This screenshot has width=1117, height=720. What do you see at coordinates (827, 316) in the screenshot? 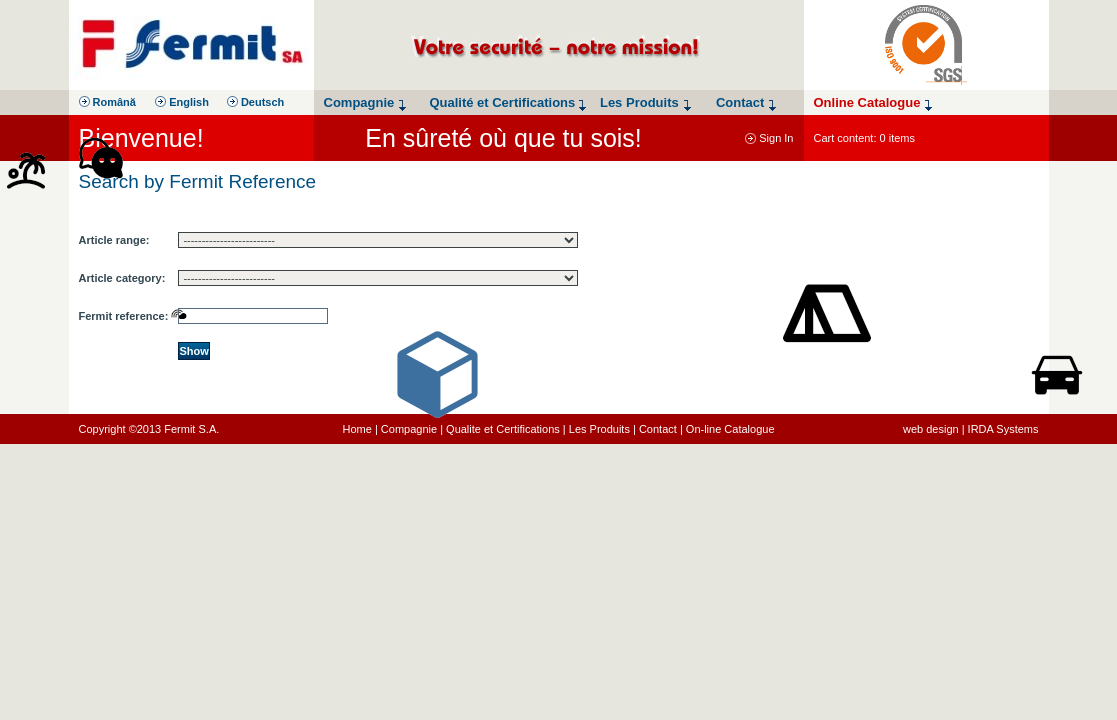
I see `access camping or outdoor activity features` at bounding box center [827, 316].